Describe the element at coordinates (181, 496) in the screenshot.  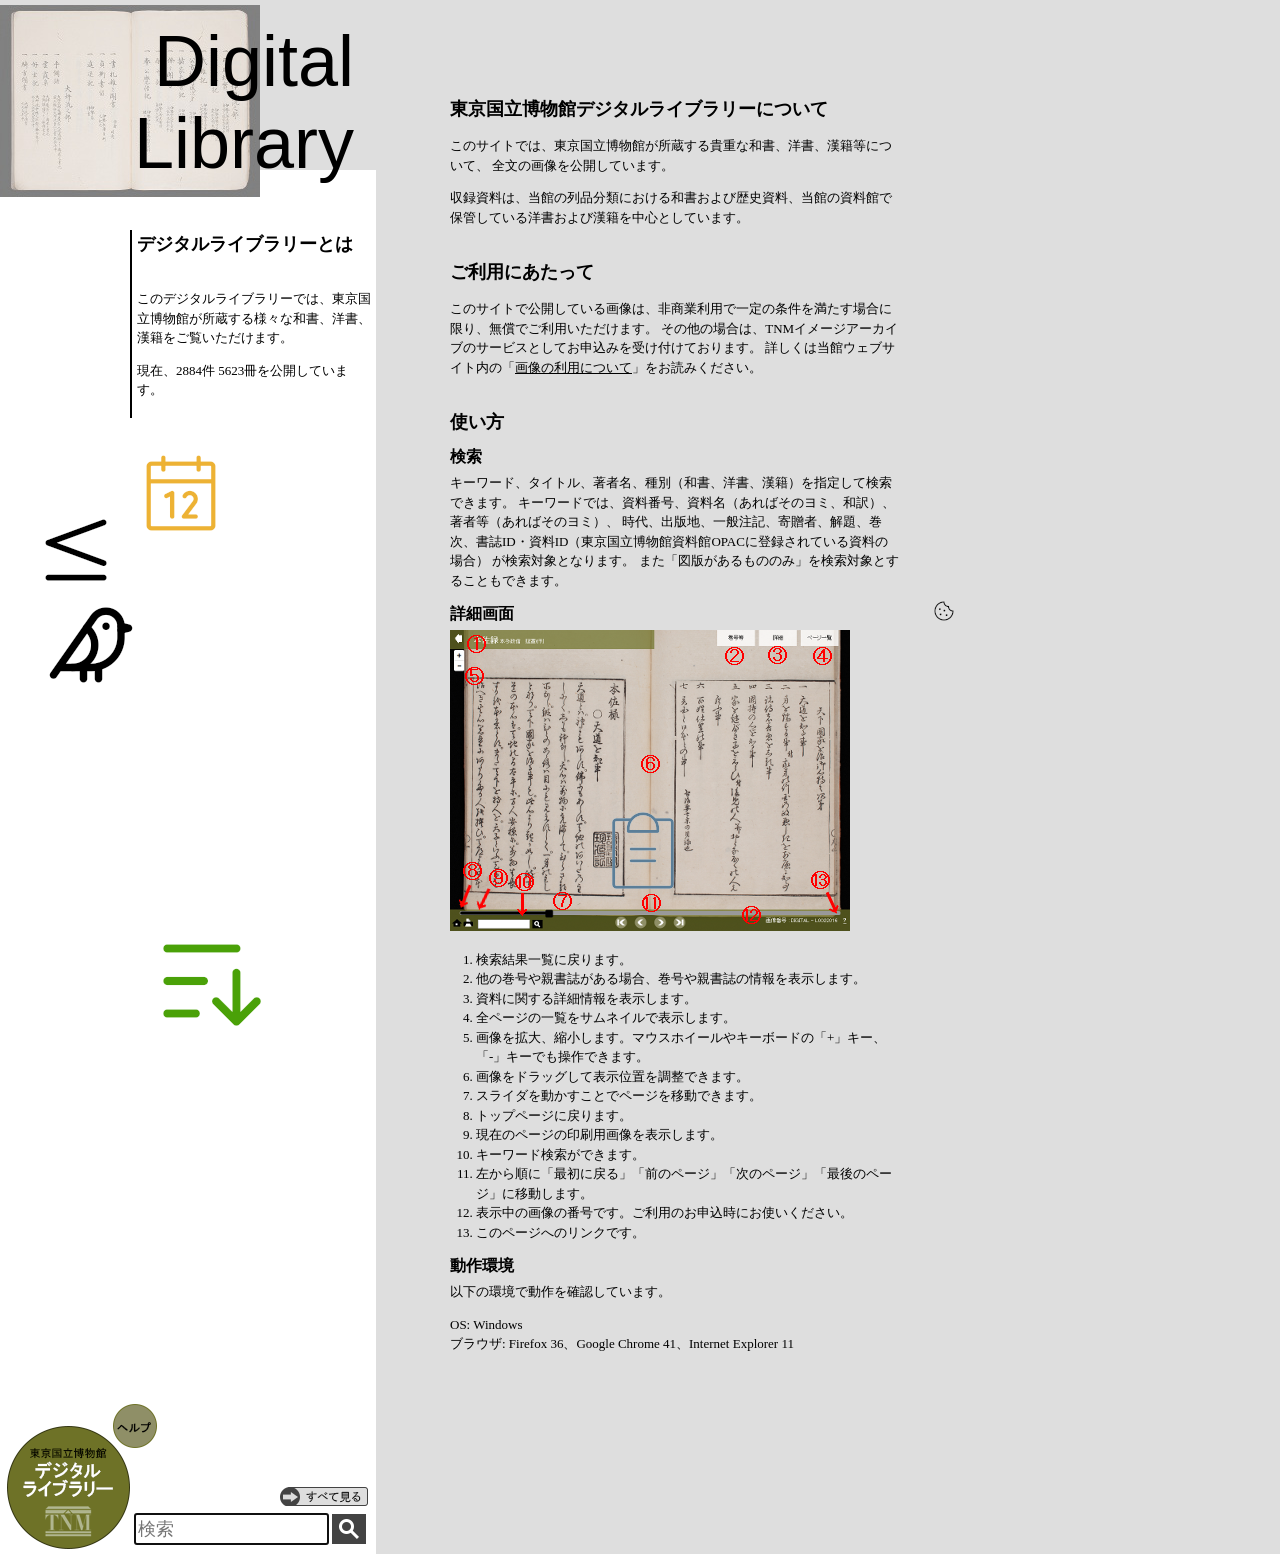
I see `view calendar or scheduled events` at that location.